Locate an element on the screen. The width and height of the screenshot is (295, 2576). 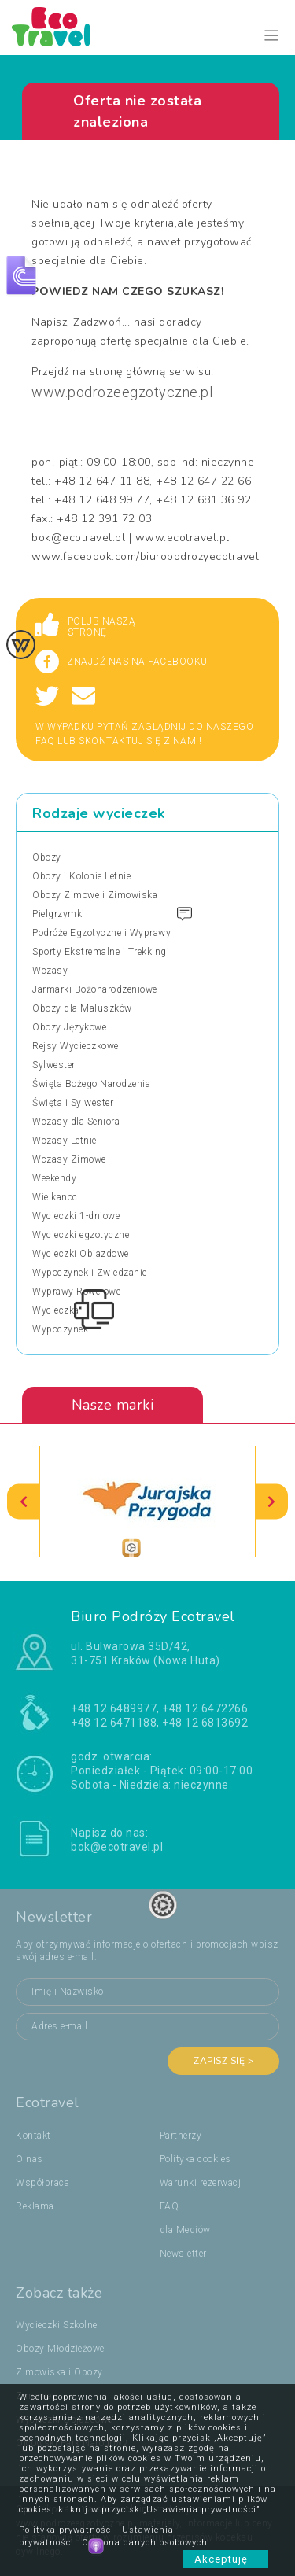
view or edit file properties is located at coordinates (163, 1905).